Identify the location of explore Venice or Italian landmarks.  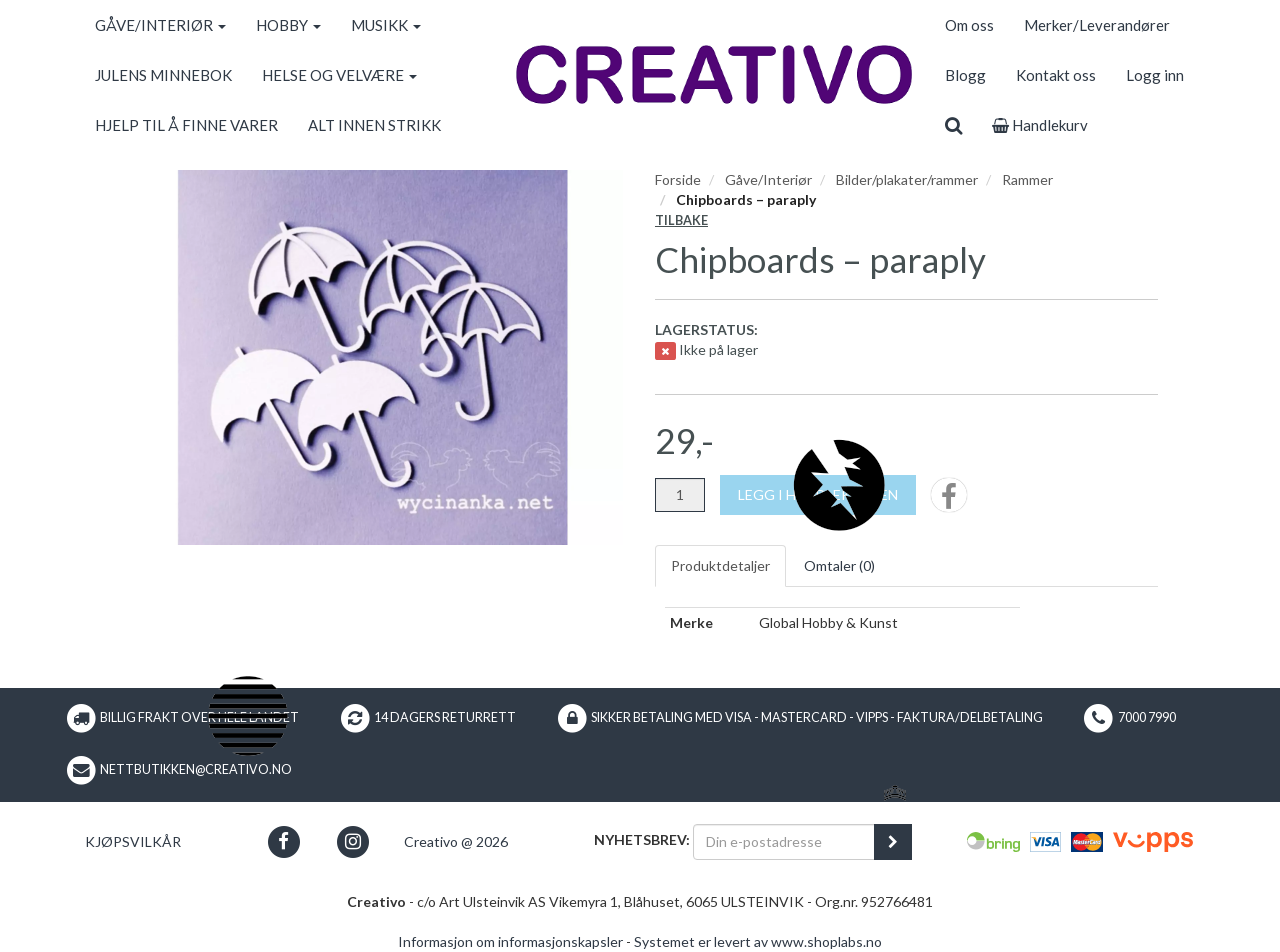
(895, 795).